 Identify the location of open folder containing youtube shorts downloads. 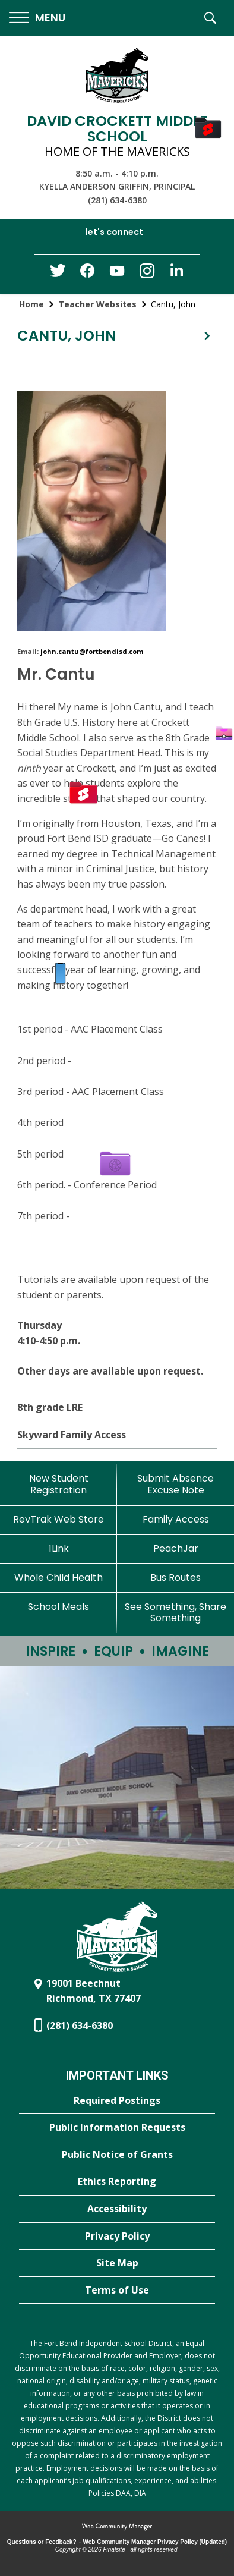
(208, 128).